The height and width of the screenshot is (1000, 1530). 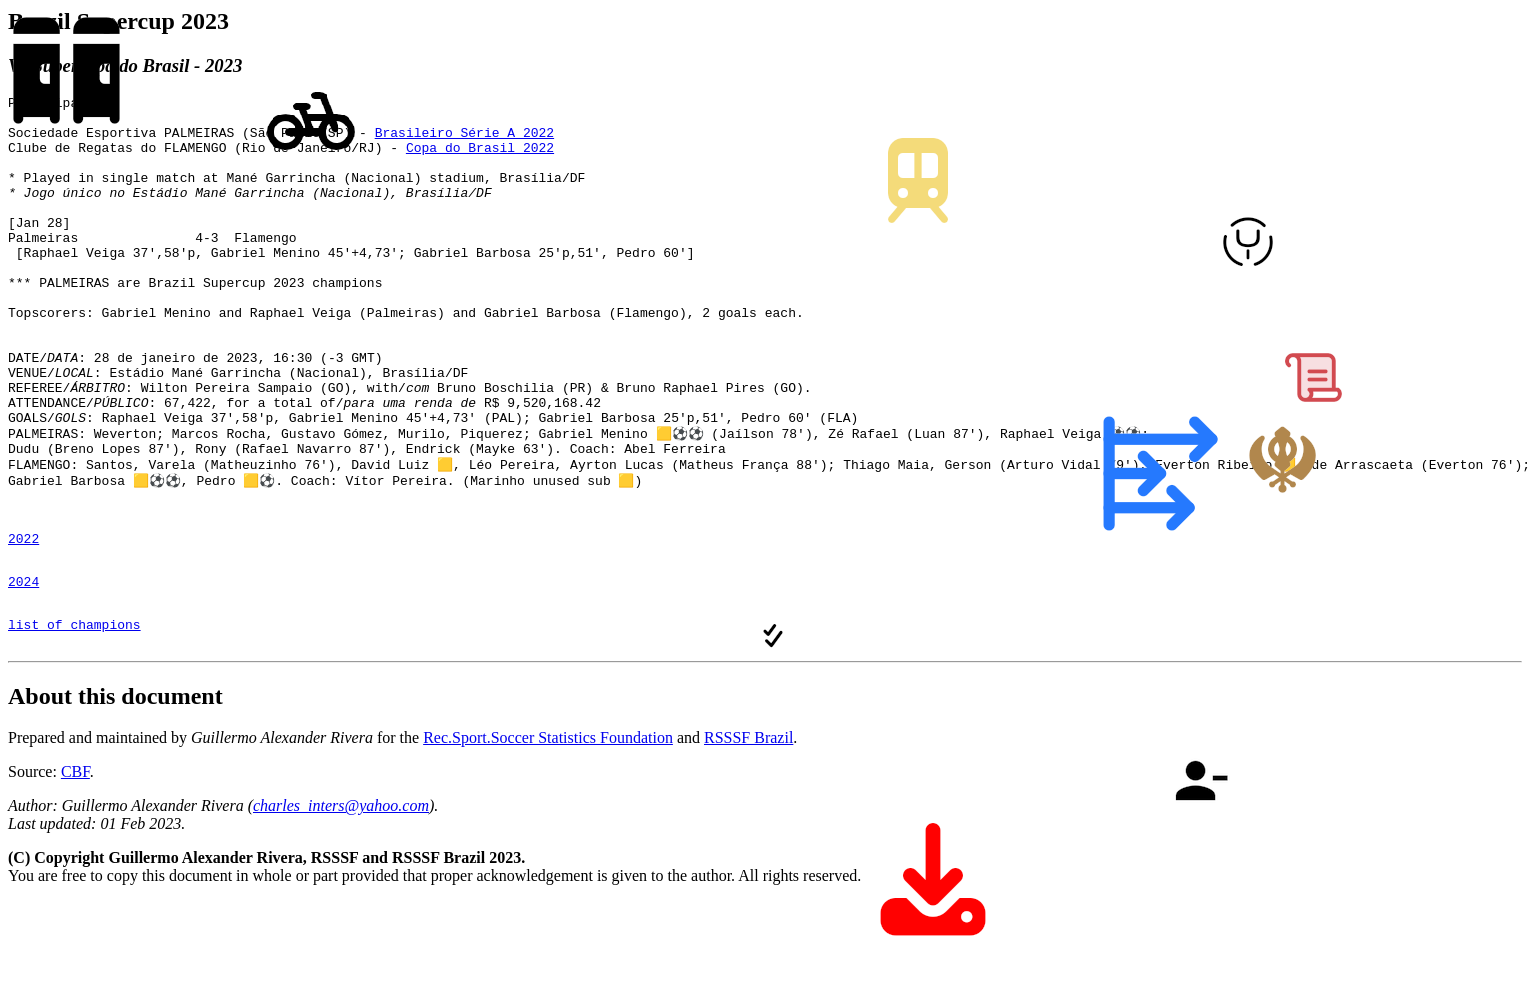 What do you see at coordinates (66, 70) in the screenshot?
I see `locate nearby portable restrooms` at bounding box center [66, 70].